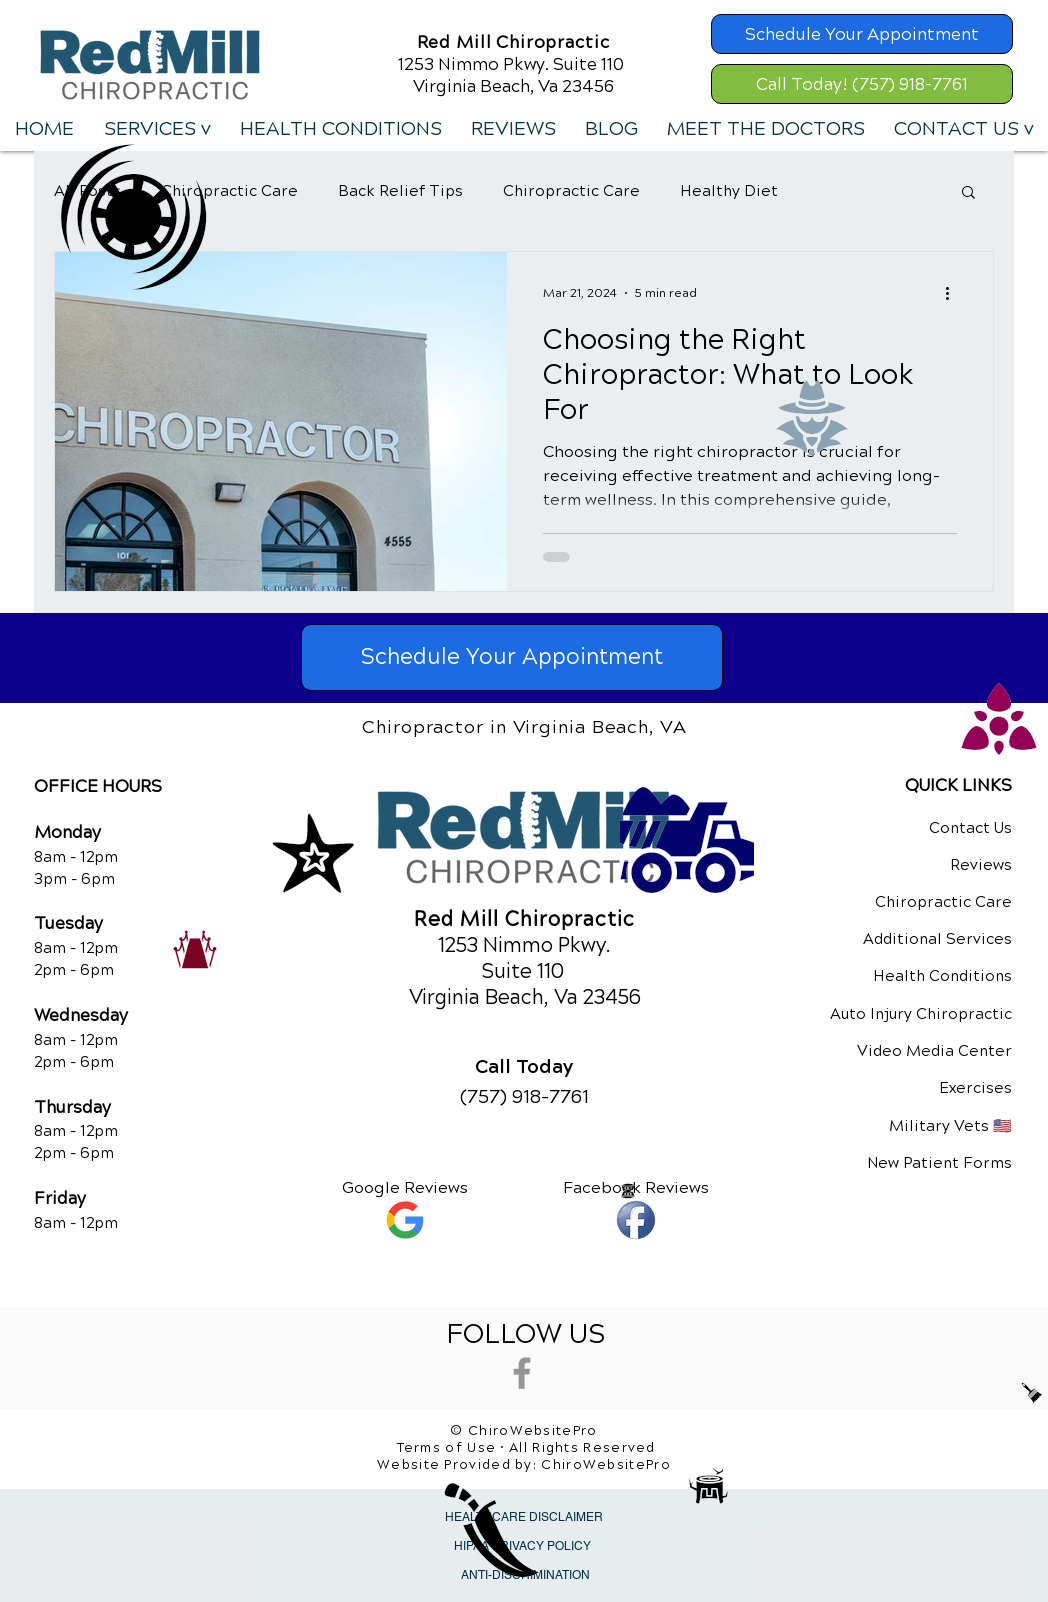  I want to click on indicates VIP or premium access area, so click(195, 949).